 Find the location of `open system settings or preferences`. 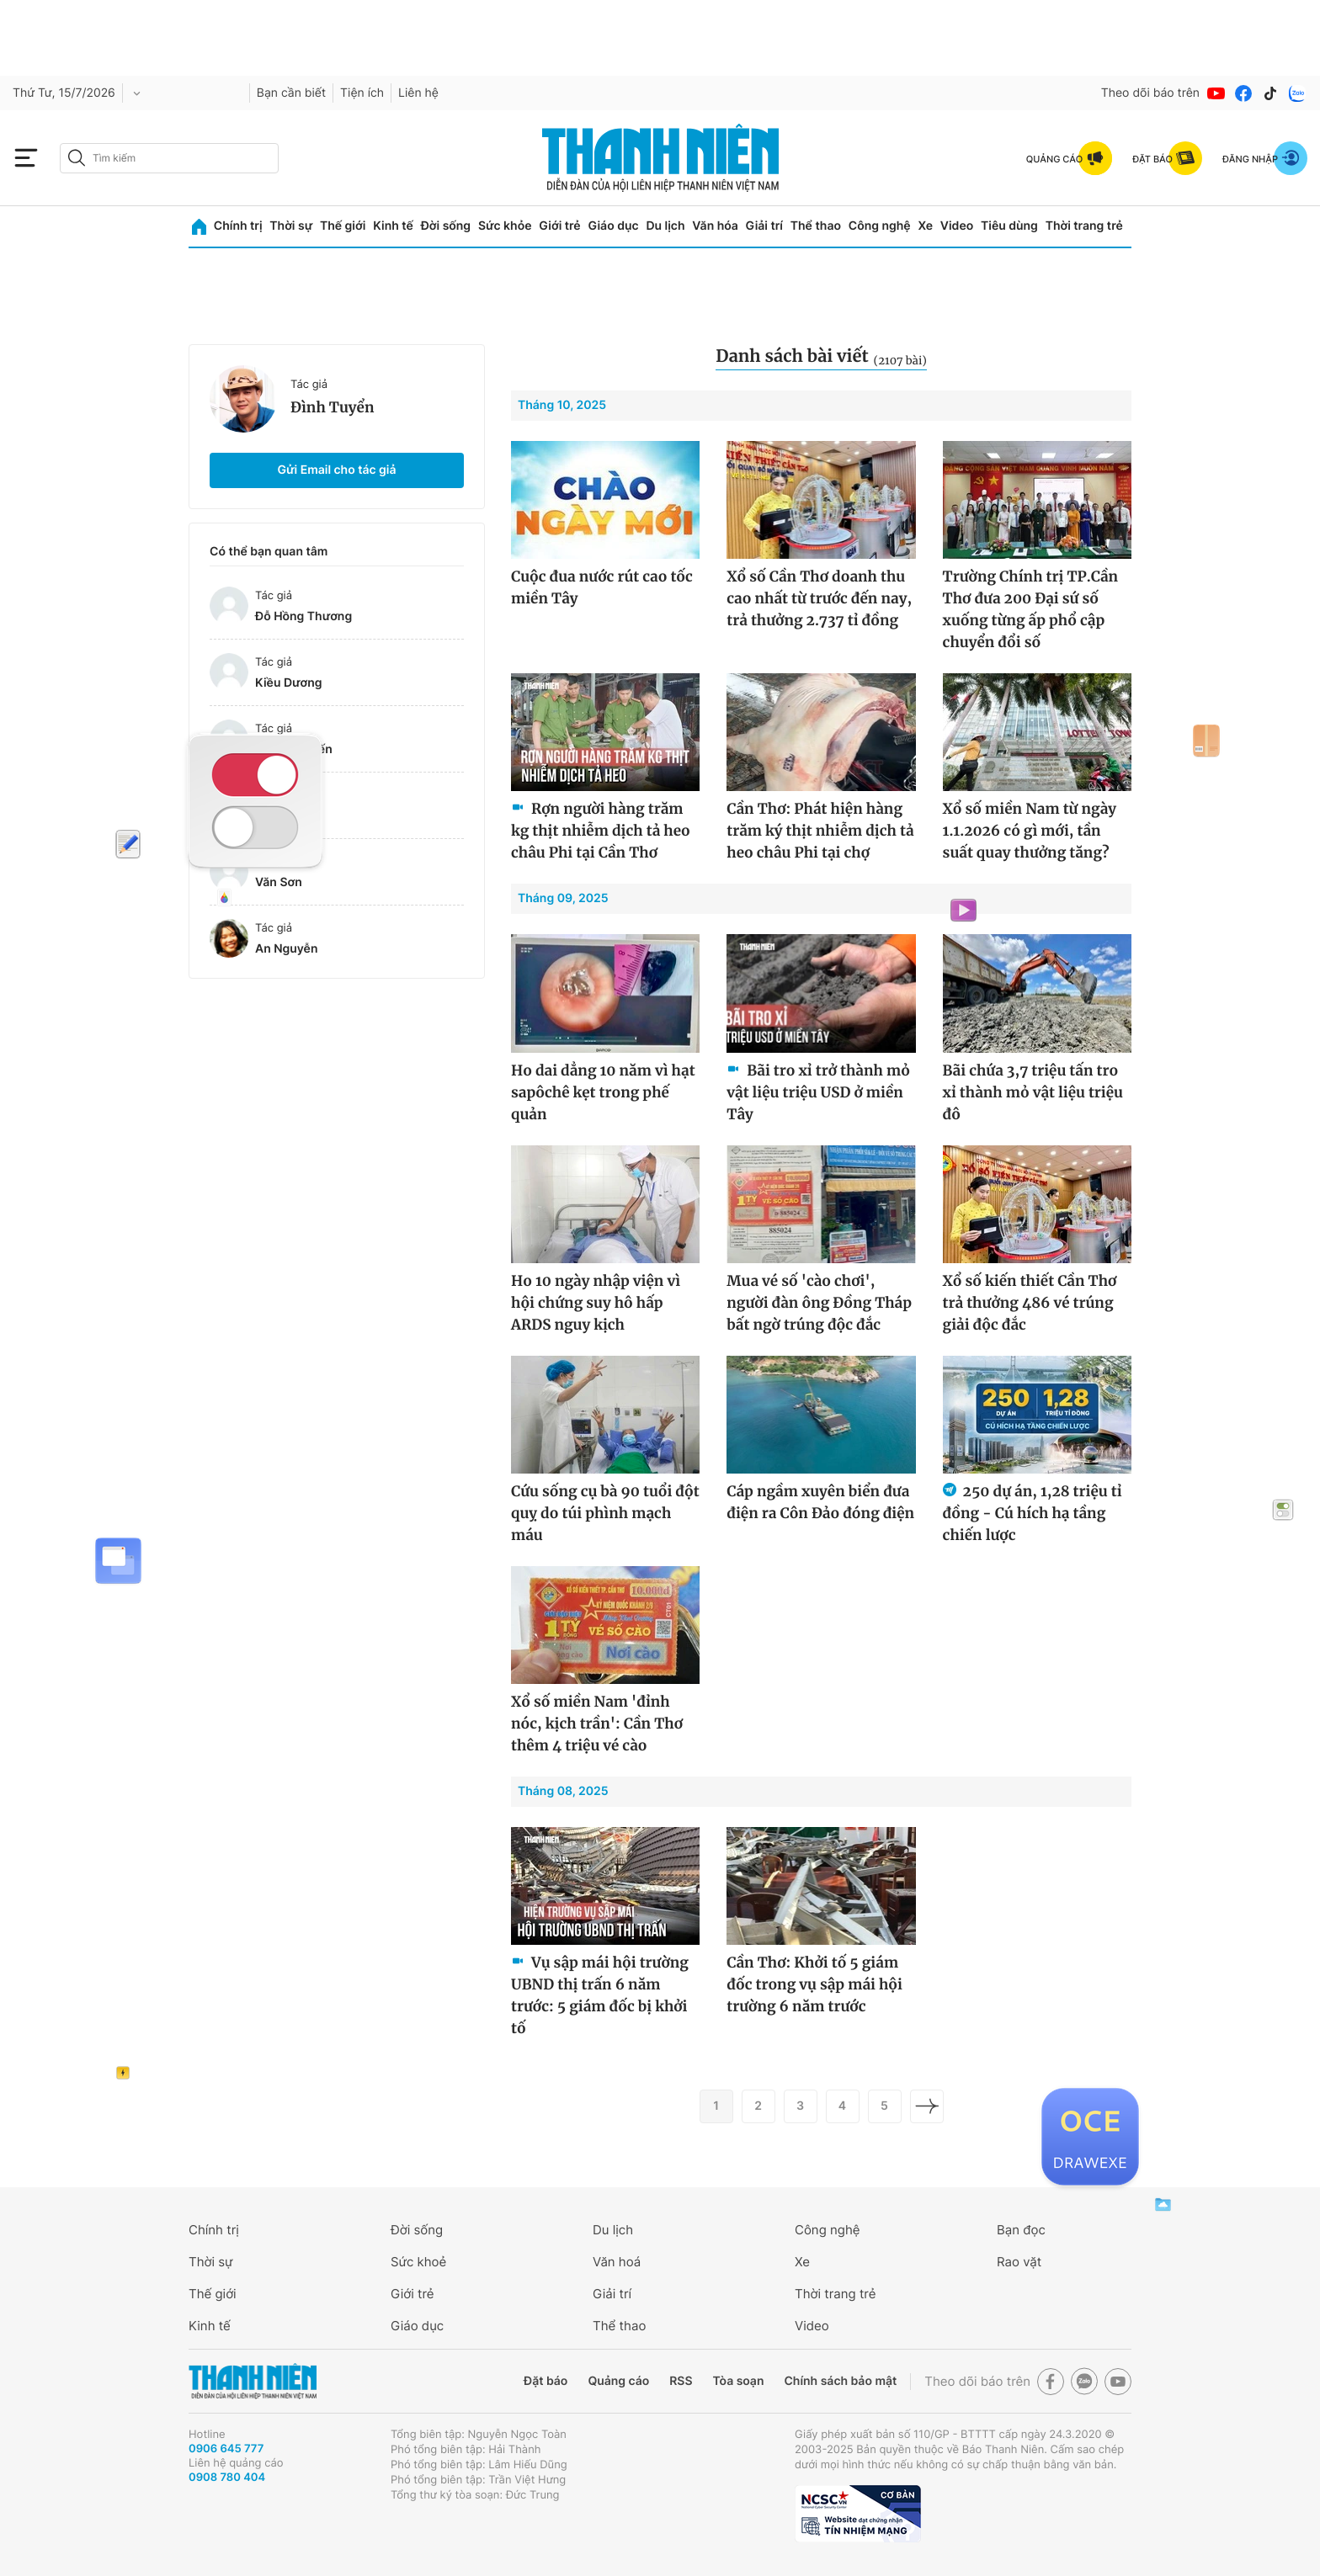

open system settings or preferences is located at coordinates (255, 801).